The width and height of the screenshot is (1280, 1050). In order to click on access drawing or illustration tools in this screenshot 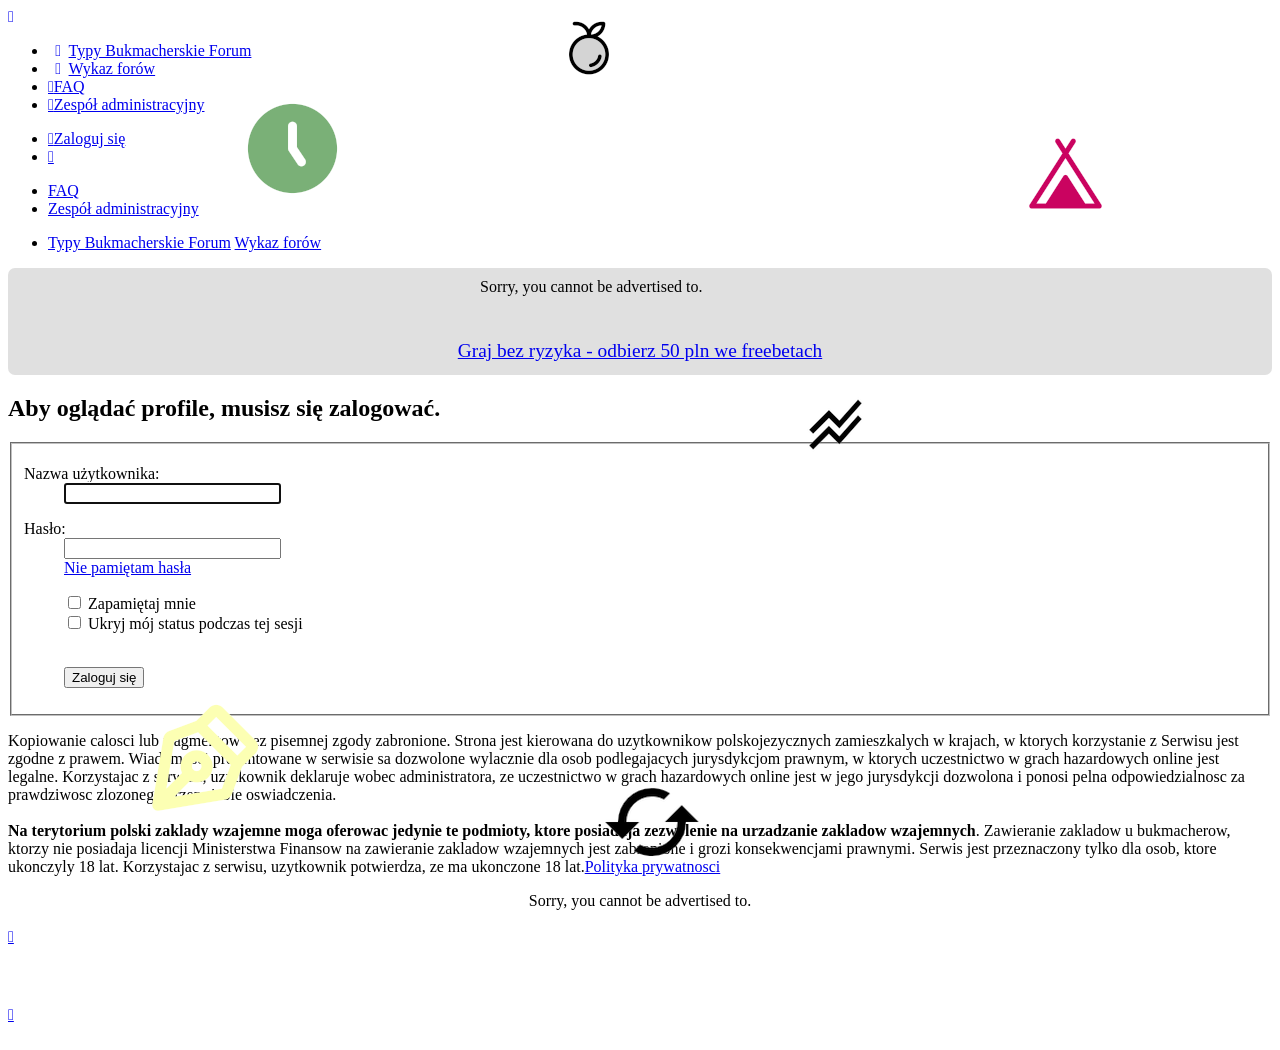, I will do `click(199, 763)`.